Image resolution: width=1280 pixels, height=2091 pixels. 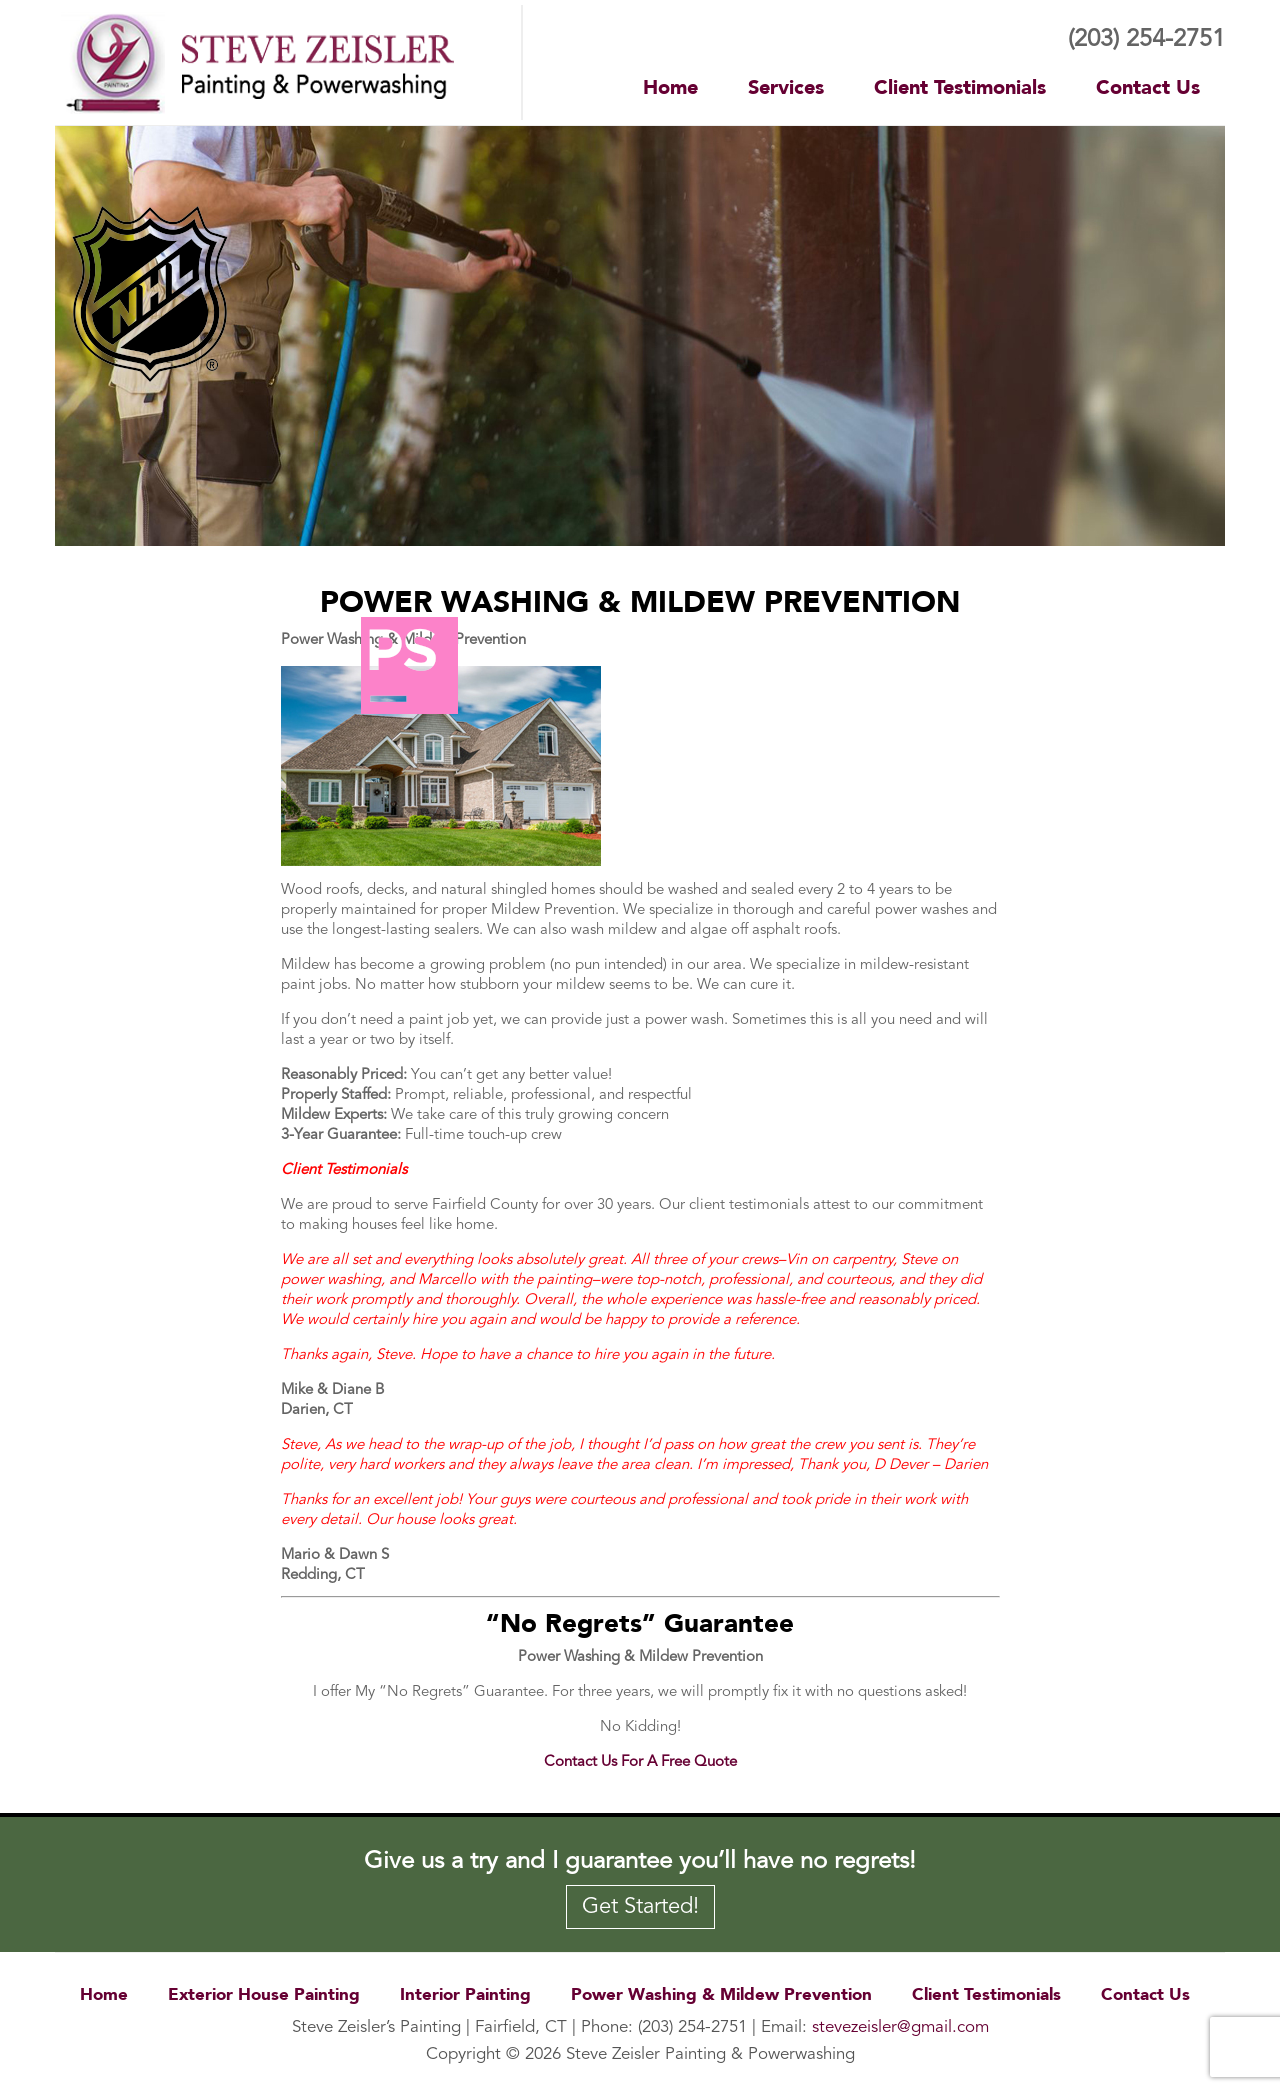 I want to click on open phpstorm ide, so click(x=409, y=665).